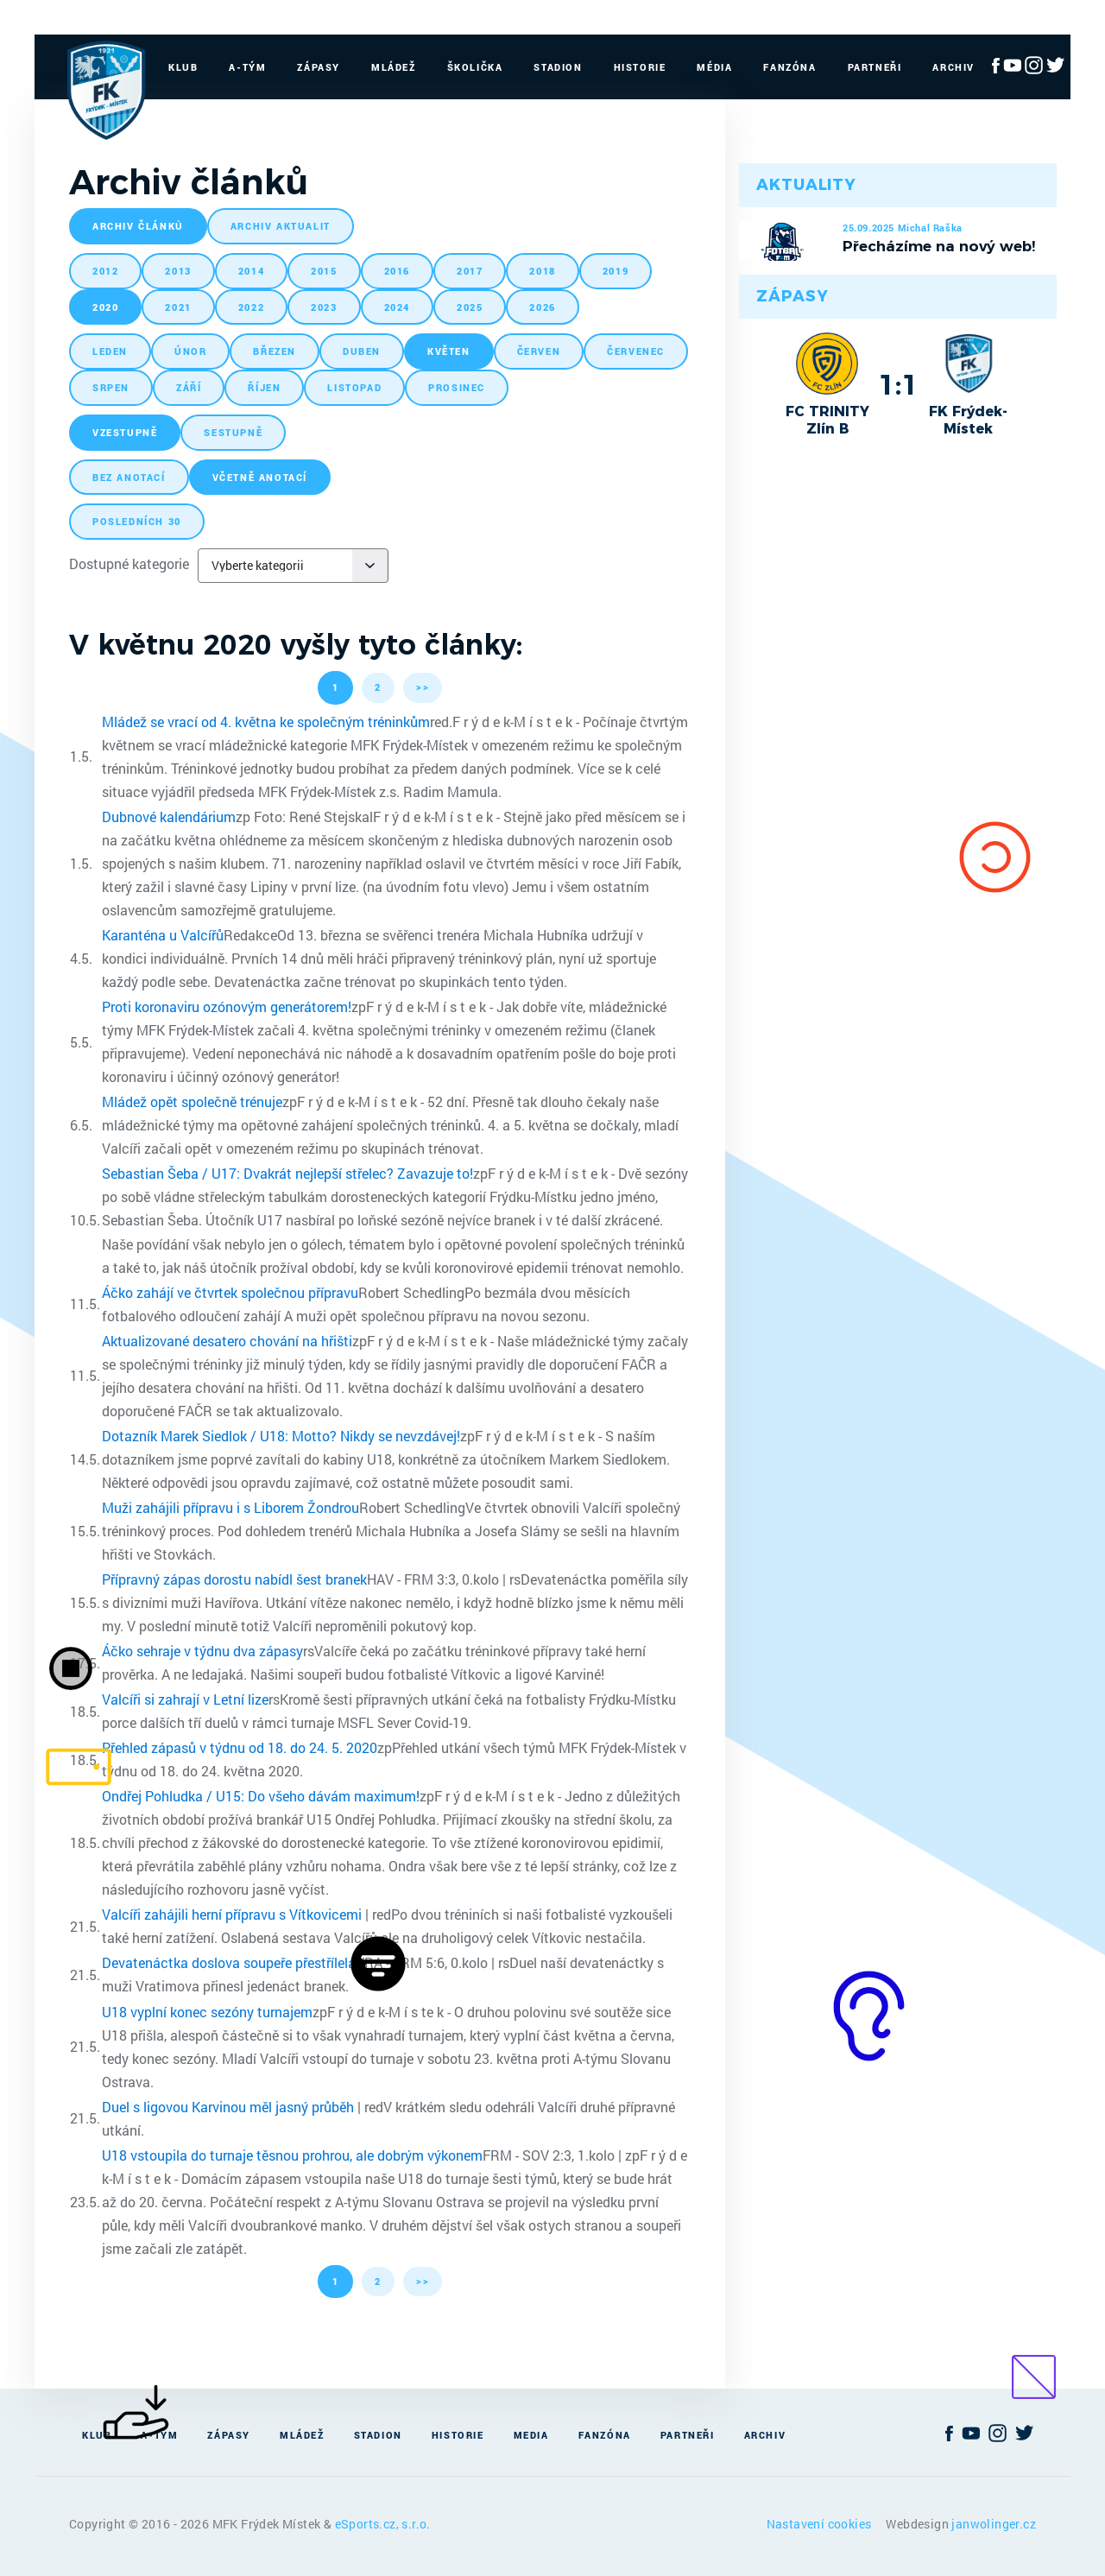 This screenshot has height=2576, width=1105. What do you see at coordinates (71, 1668) in the screenshot?
I see `stop media playback` at bounding box center [71, 1668].